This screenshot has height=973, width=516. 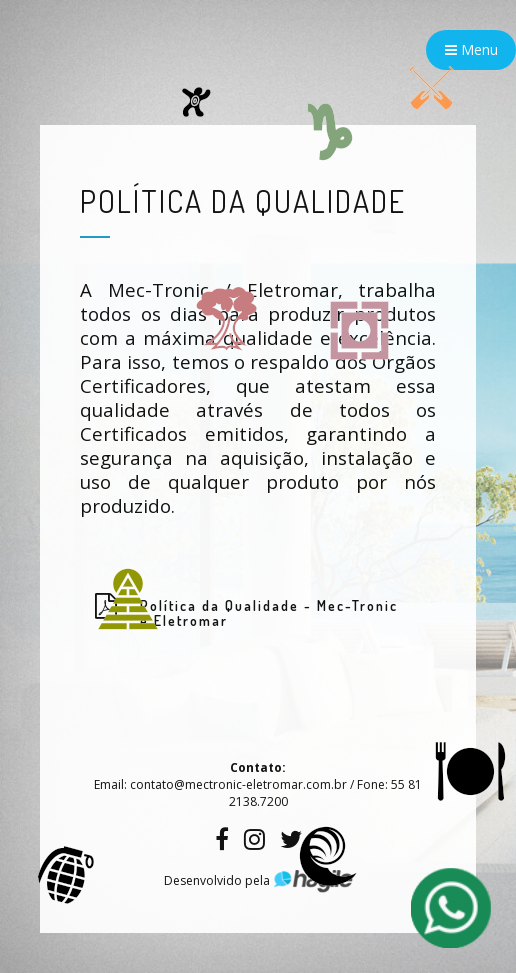 What do you see at coordinates (359, 330) in the screenshot?
I see `focus or target selection tool` at bounding box center [359, 330].